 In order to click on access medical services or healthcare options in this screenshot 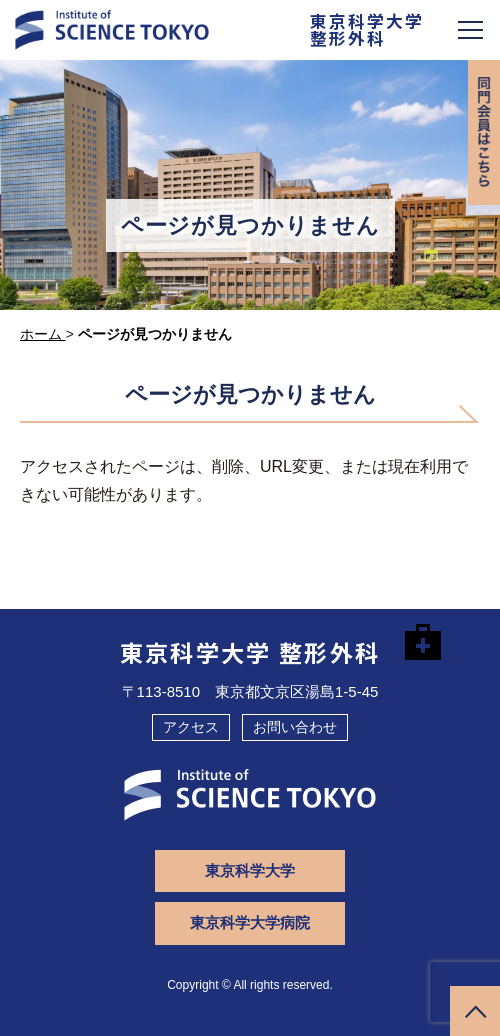, I will do `click(423, 642)`.